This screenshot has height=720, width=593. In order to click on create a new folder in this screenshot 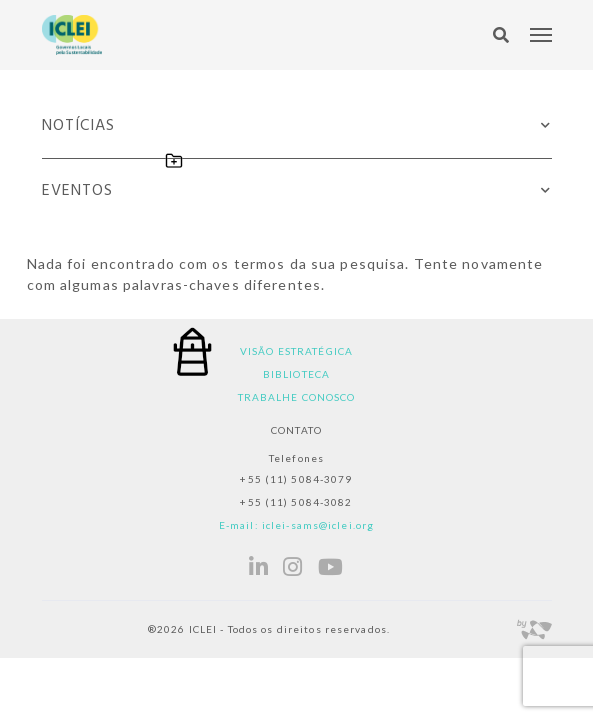, I will do `click(174, 161)`.